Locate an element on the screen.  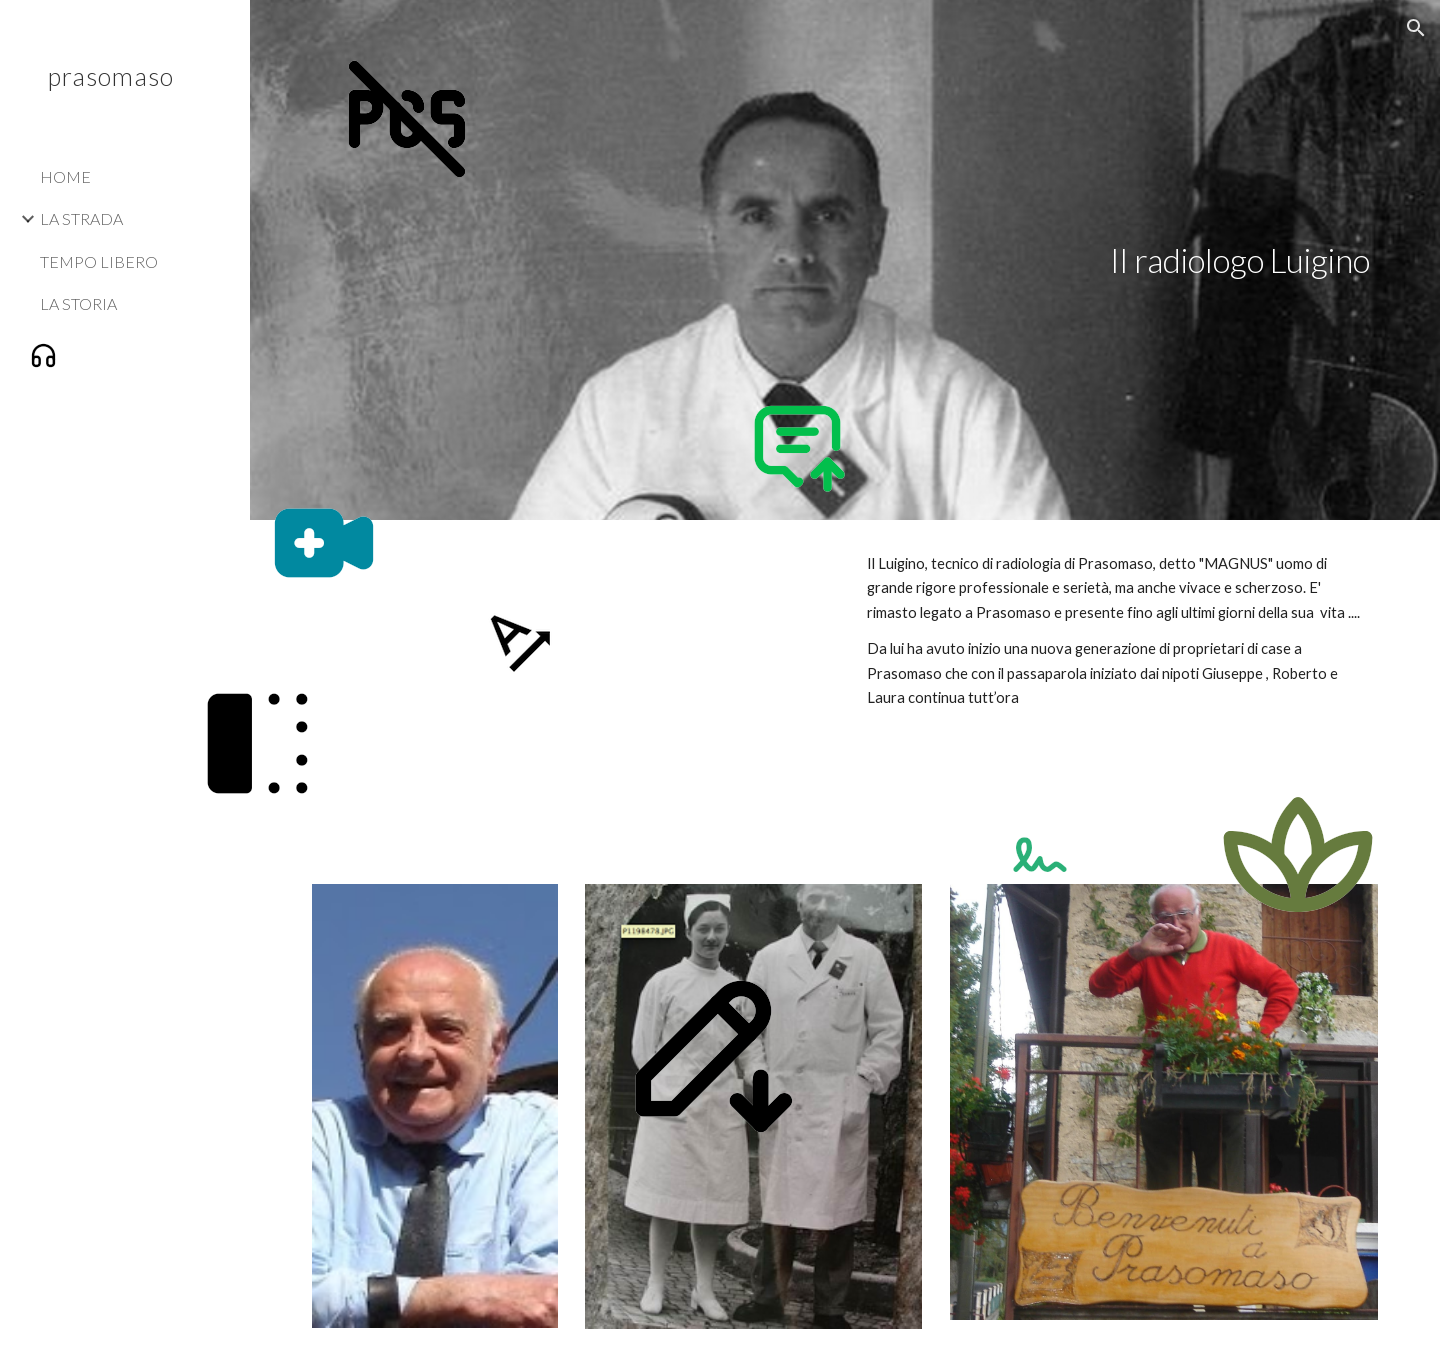
rotate text at an upward angle is located at coordinates (519, 641).